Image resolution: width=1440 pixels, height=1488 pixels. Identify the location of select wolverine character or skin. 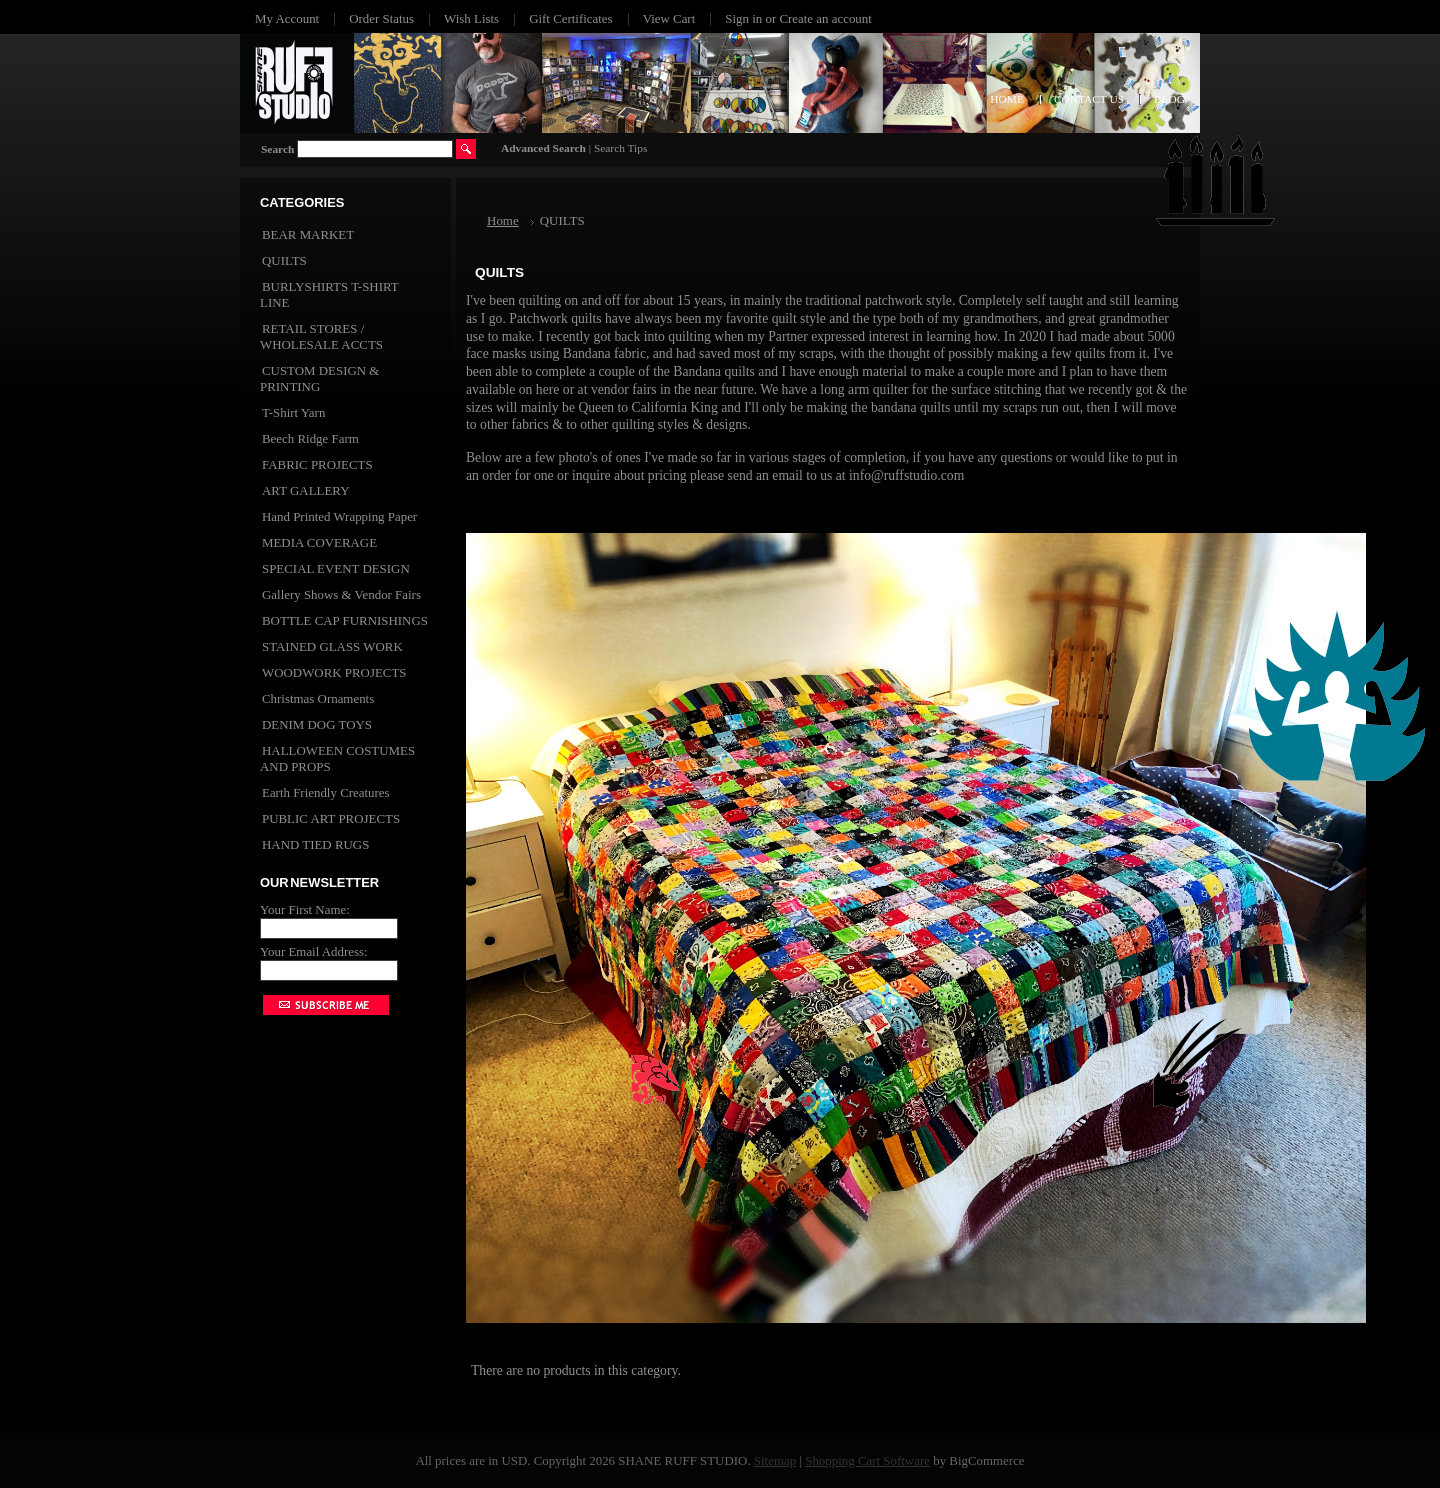
(1200, 1062).